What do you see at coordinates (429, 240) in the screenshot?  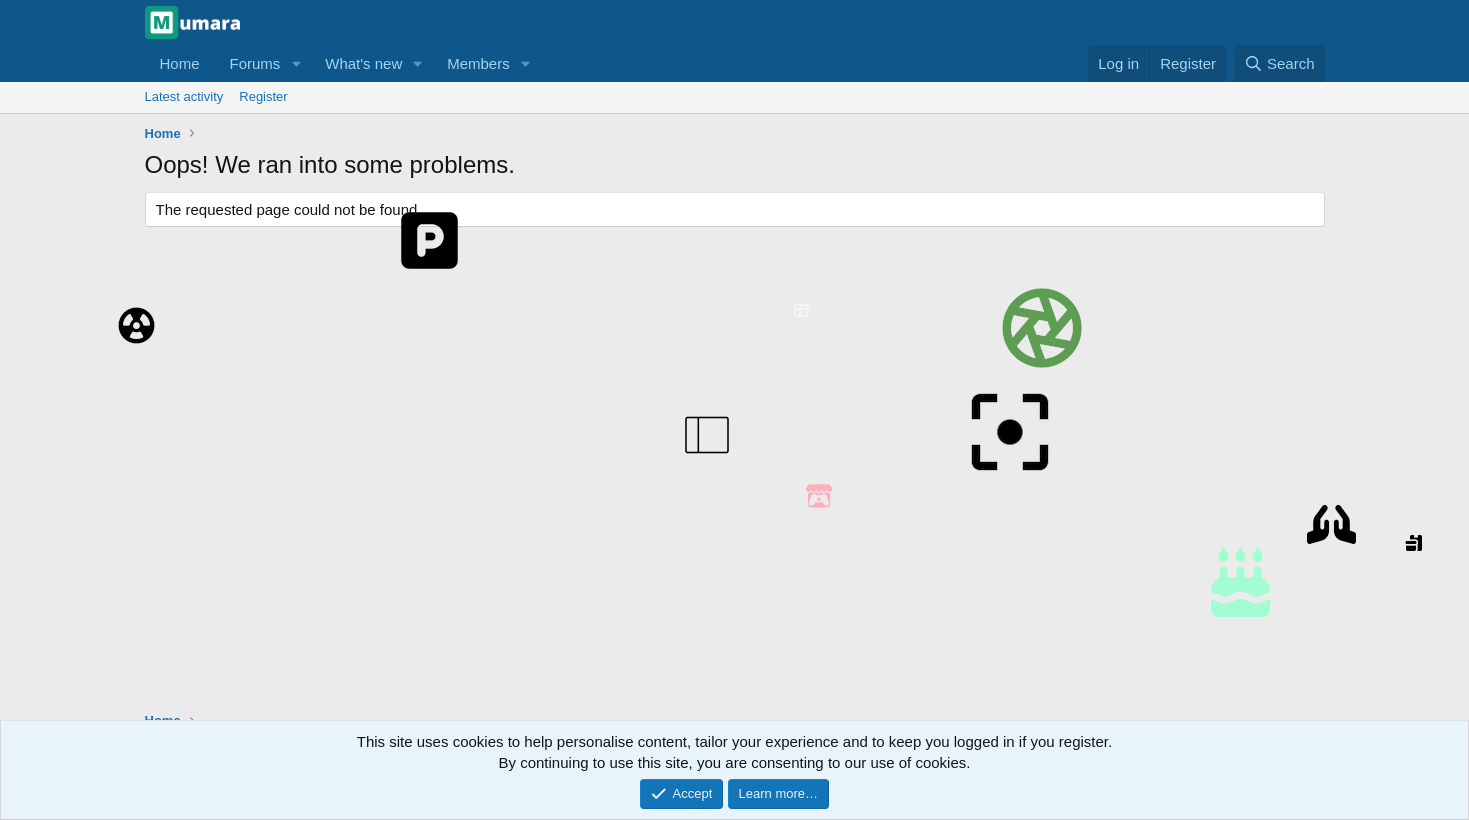 I see `find nearby parking locations` at bounding box center [429, 240].